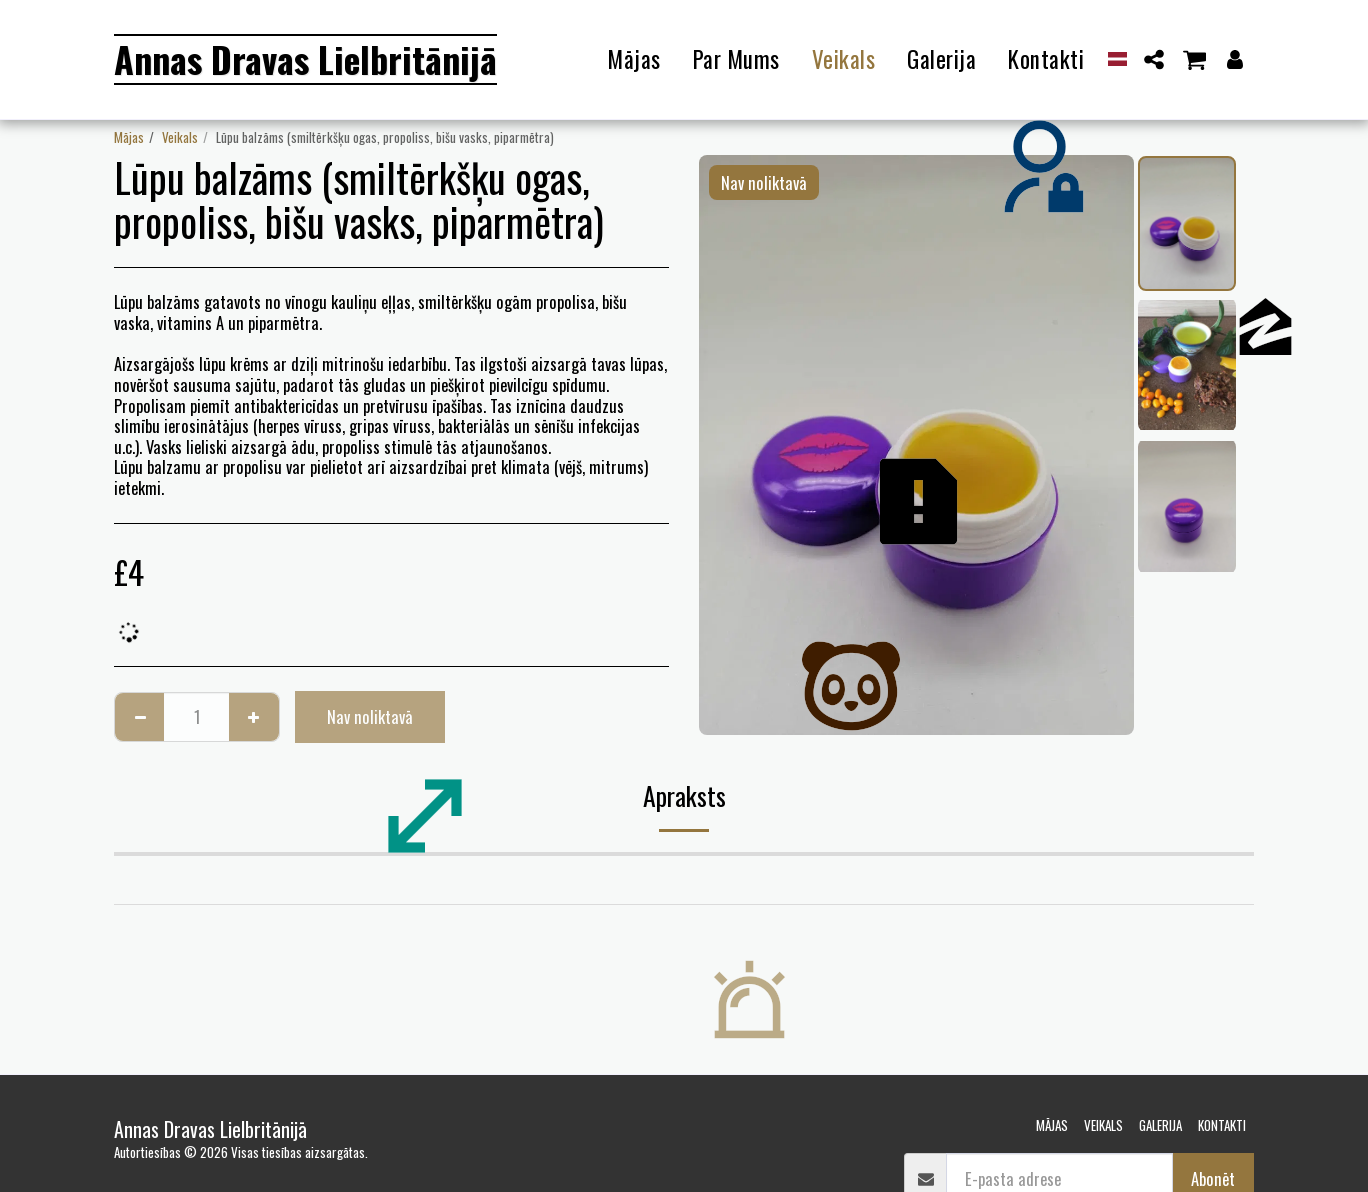  I want to click on open Monica AI assistant, so click(851, 686).